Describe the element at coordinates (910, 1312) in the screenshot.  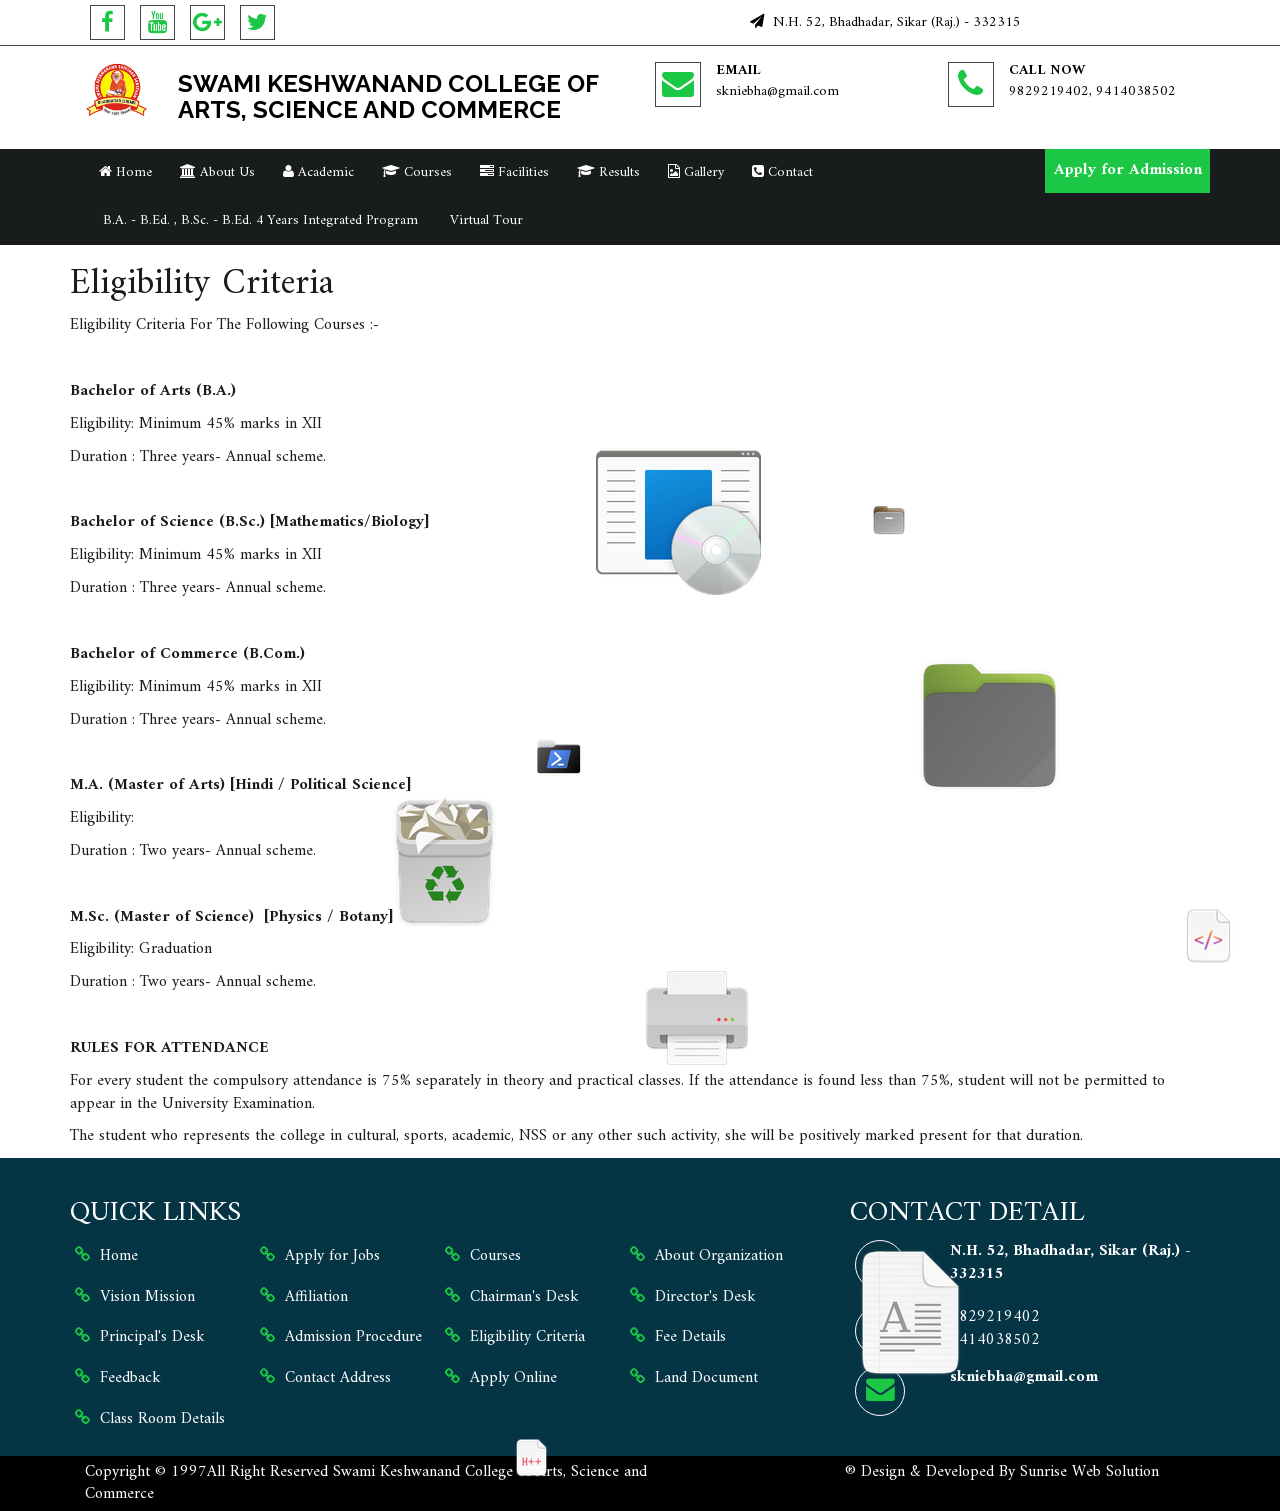
I see `open a rich text document` at that location.